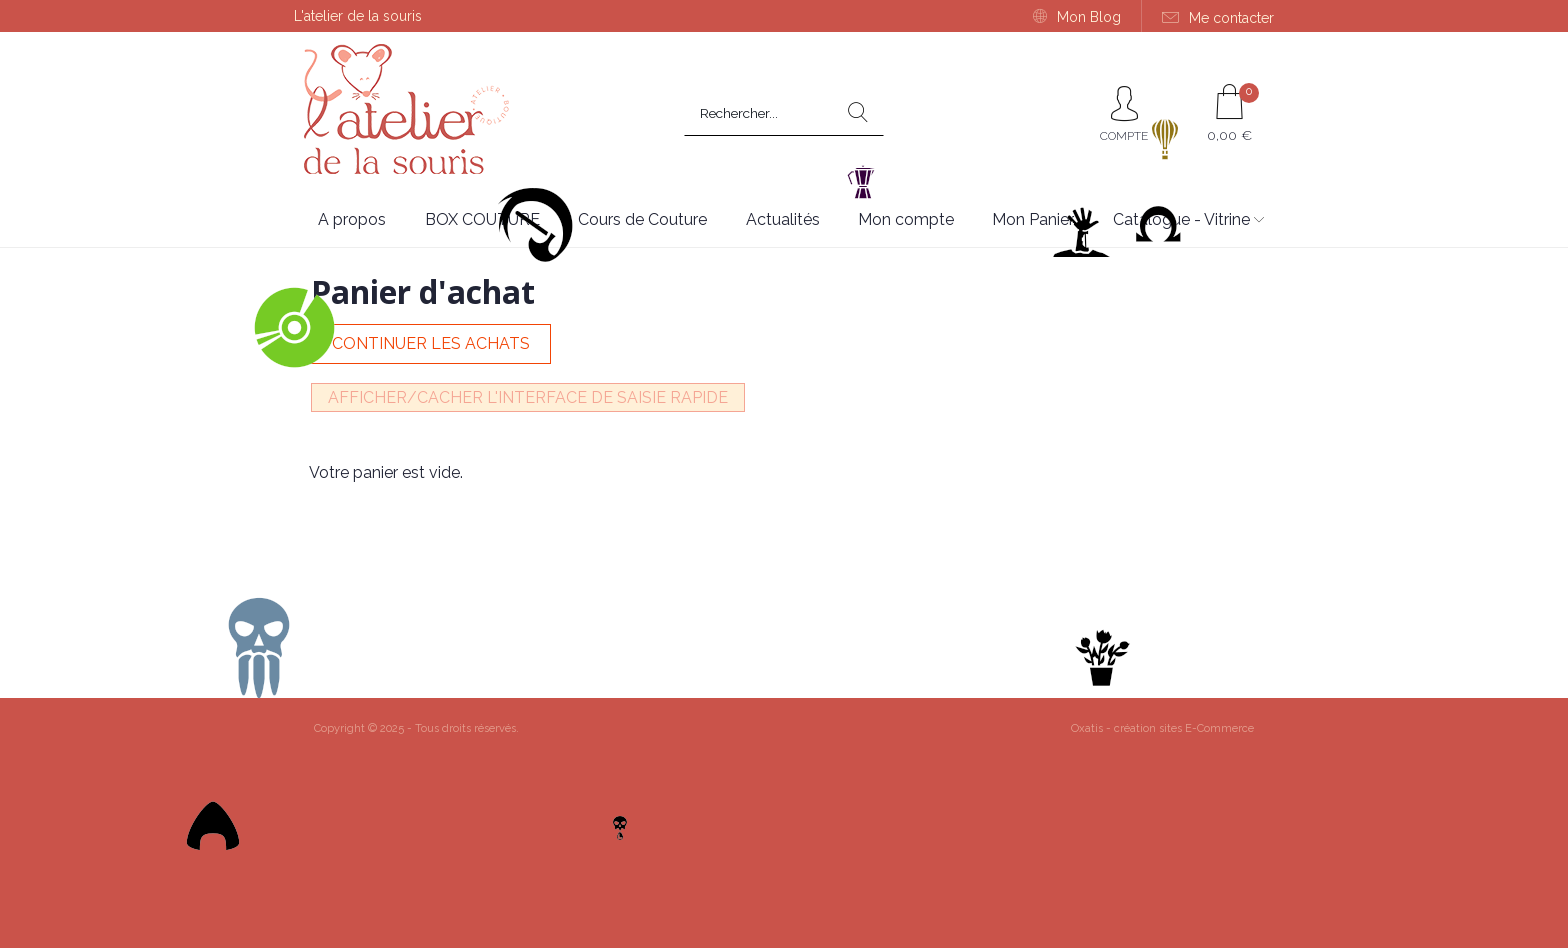 Image resolution: width=1568 pixels, height=948 pixels. What do you see at coordinates (213, 824) in the screenshot?
I see `onigiri or rice ball food item` at bounding box center [213, 824].